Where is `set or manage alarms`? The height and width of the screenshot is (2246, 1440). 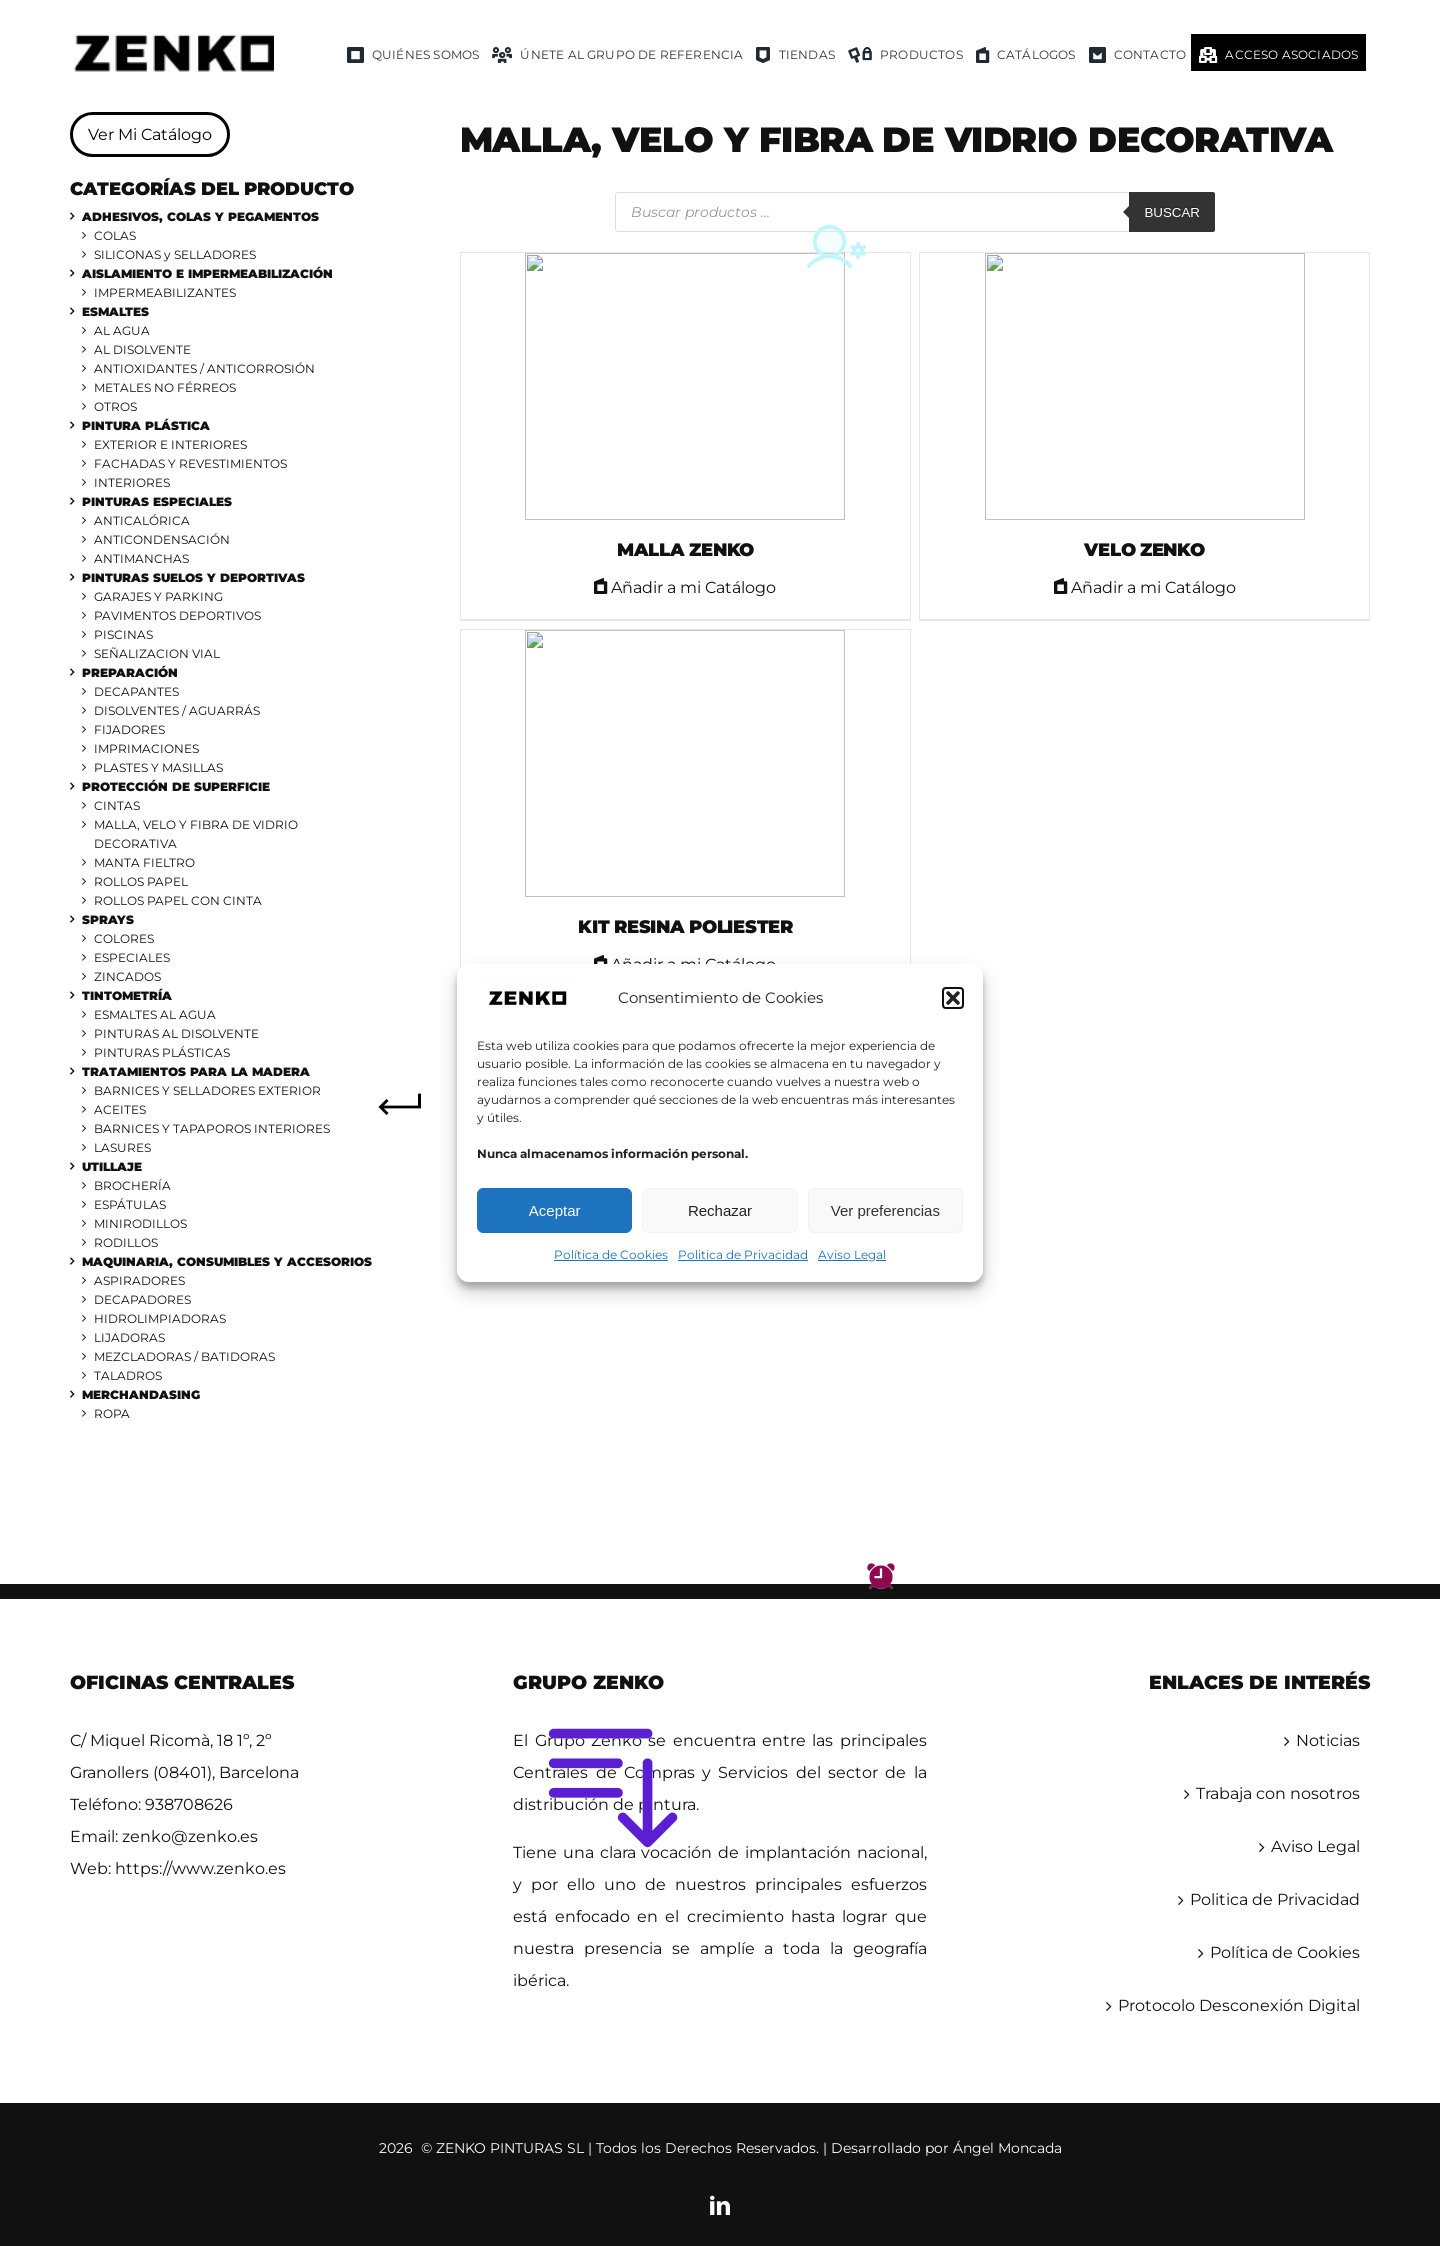 set or manage alarms is located at coordinates (881, 1576).